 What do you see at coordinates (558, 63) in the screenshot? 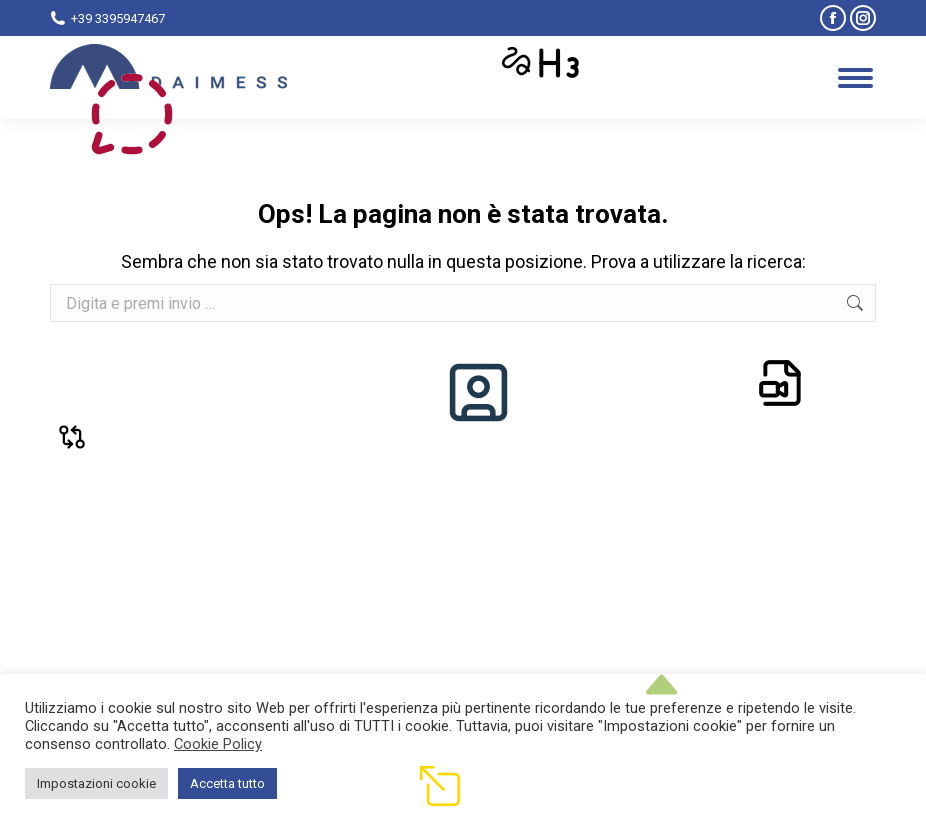
I see `format text as heading level 3` at bounding box center [558, 63].